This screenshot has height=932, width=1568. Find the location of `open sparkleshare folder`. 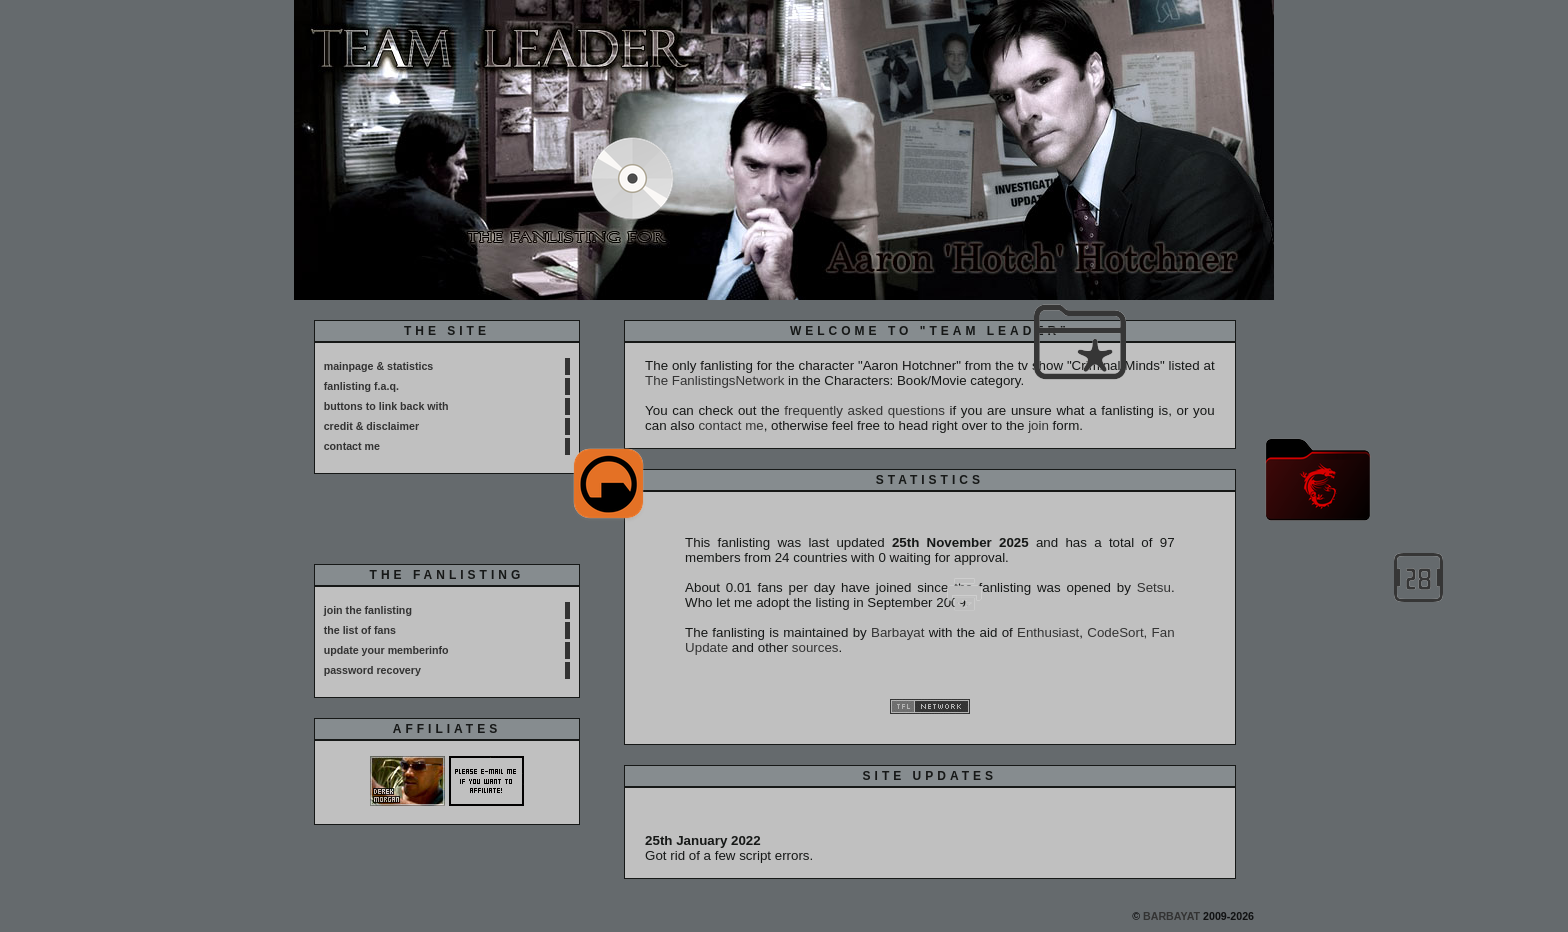

open sparkleshare folder is located at coordinates (1080, 339).